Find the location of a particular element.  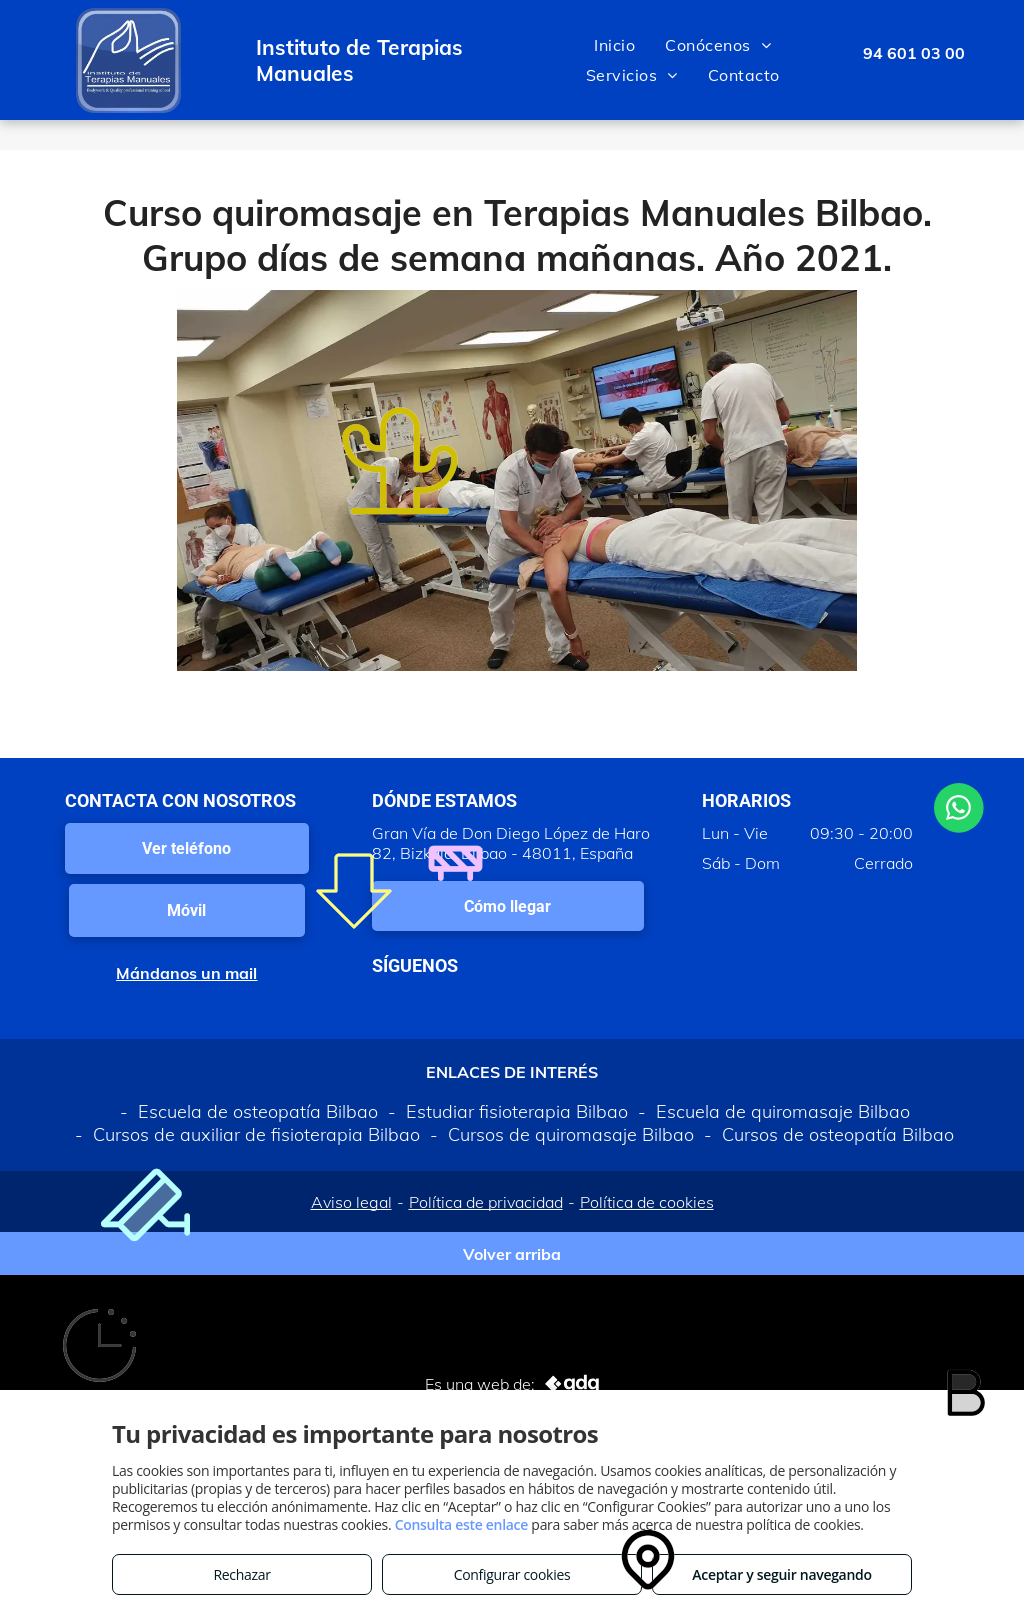

download a file or content is located at coordinates (354, 888).